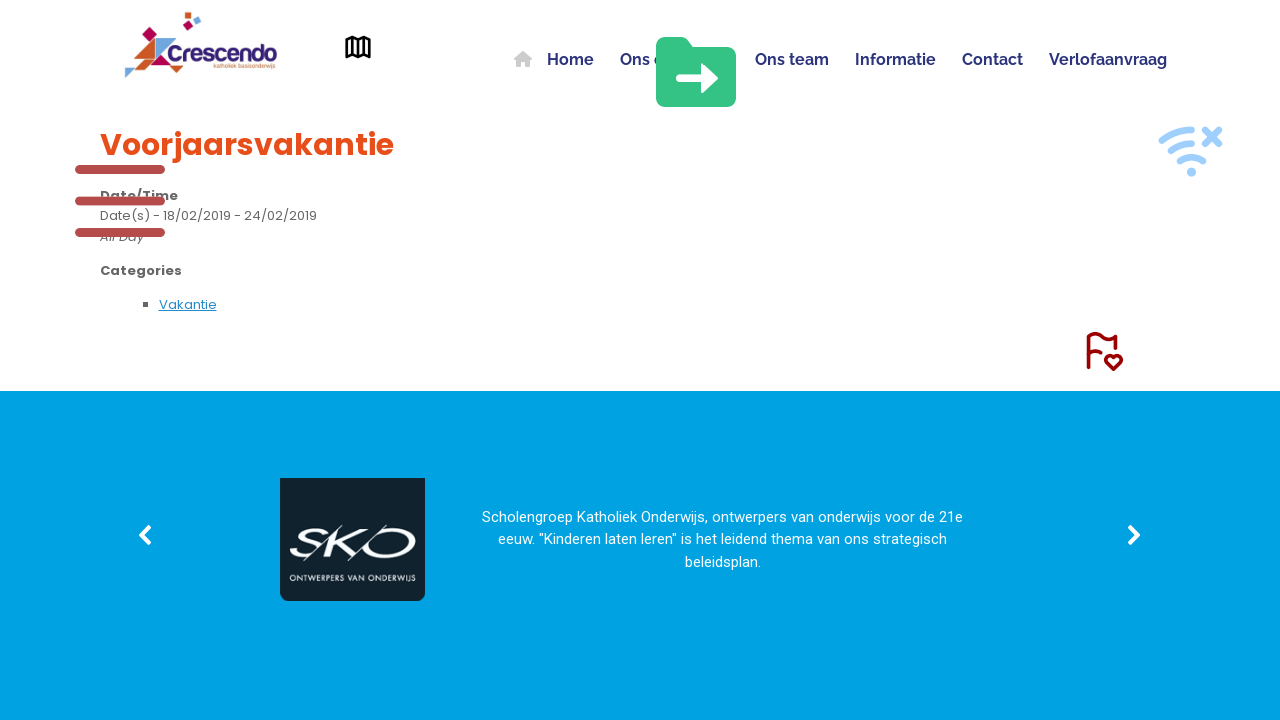 Image resolution: width=1280 pixels, height=720 pixels. What do you see at coordinates (696, 72) in the screenshot?
I see `access a linked submodule or external repository` at bounding box center [696, 72].